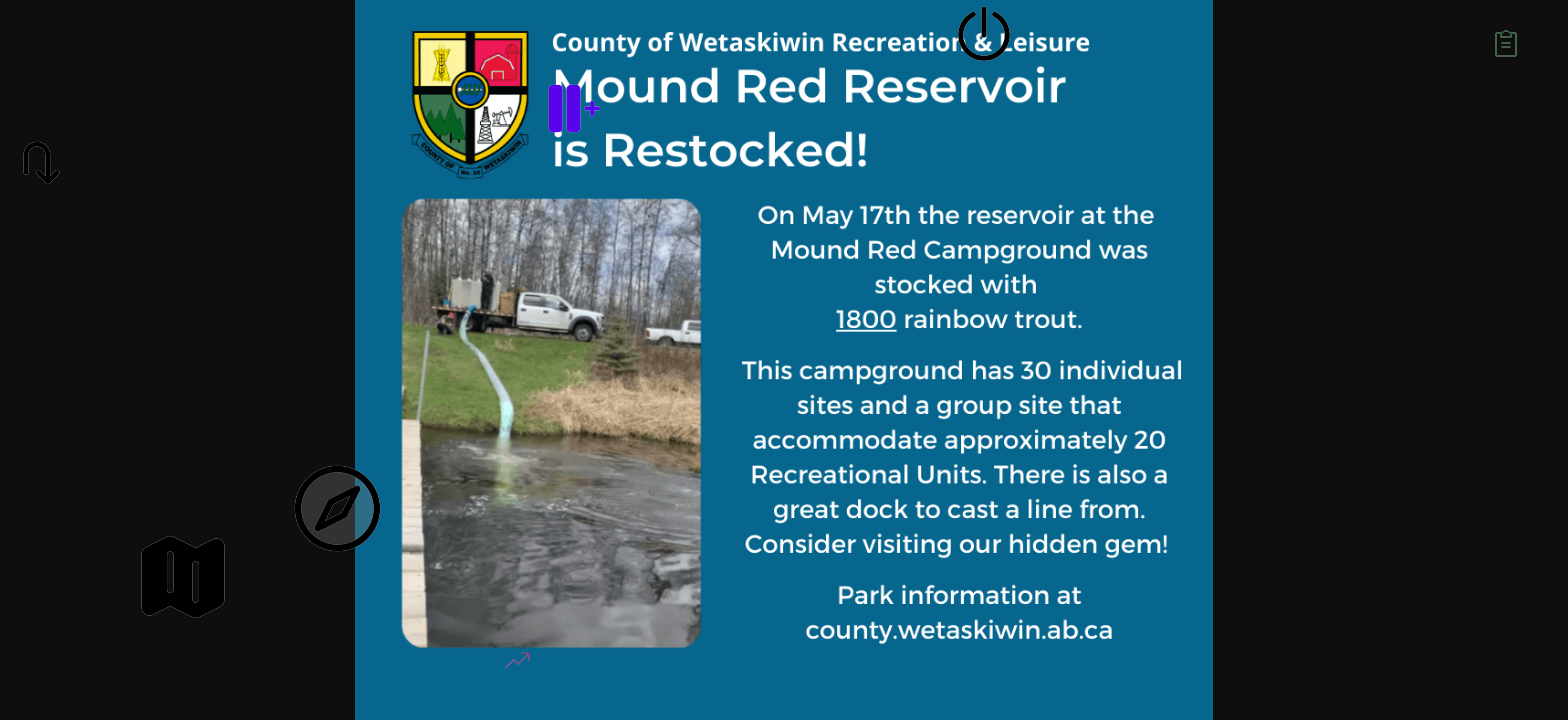 Image resolution: width=1568 pixels, height=720 pixels. Describe the element at coordinates (517, 661) in the screenshot. I see `view trending or popular content` at that location.